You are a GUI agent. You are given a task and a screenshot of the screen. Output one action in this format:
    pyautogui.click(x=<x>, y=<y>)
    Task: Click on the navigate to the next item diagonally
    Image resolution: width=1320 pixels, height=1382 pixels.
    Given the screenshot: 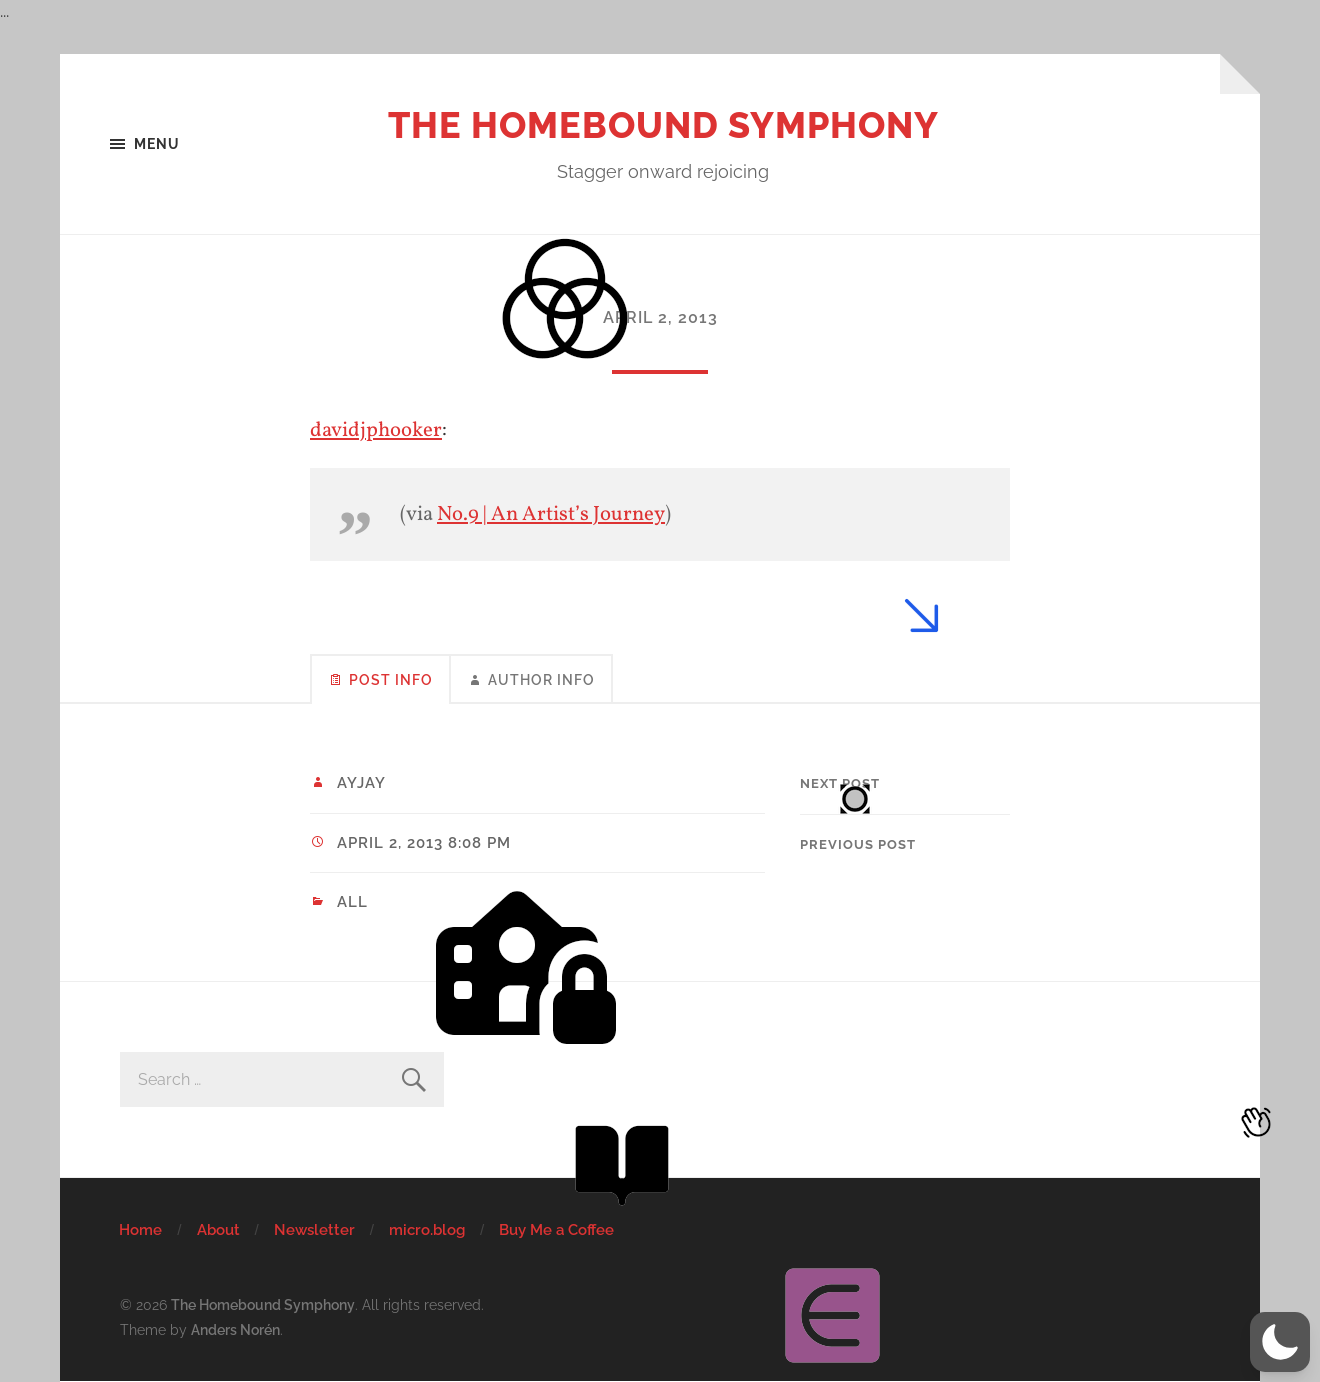 What is the action you would take?
    pyautogui.click(x=921, y=615)
    